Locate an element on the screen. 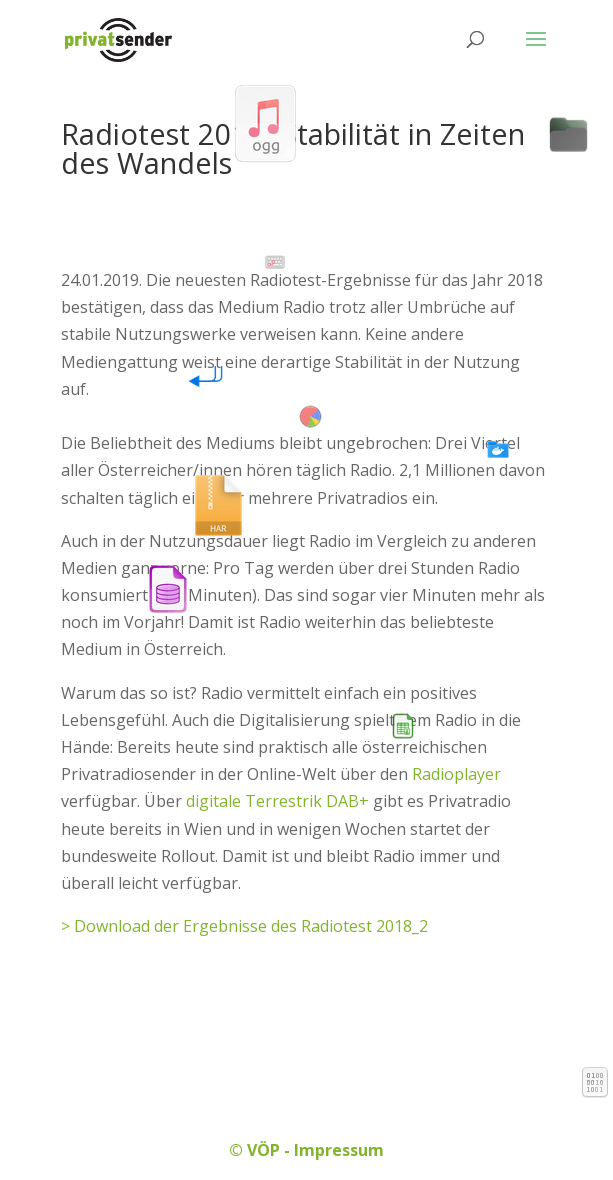  an ogg vorbis audio file is located at coordinates (265, 123).